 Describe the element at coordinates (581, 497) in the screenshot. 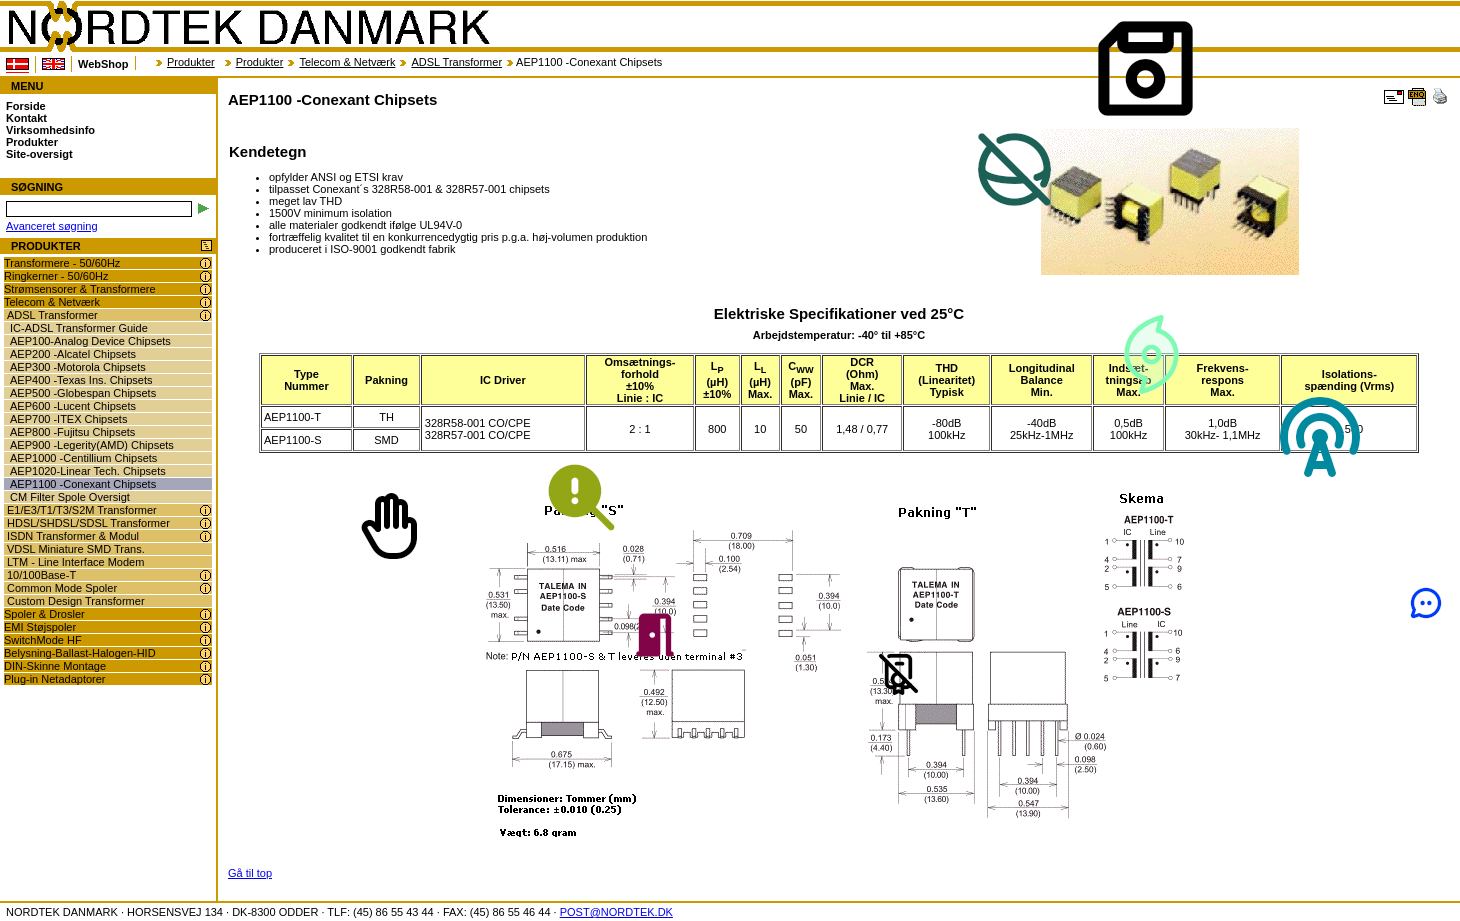

I see `search error or warning` at that location.